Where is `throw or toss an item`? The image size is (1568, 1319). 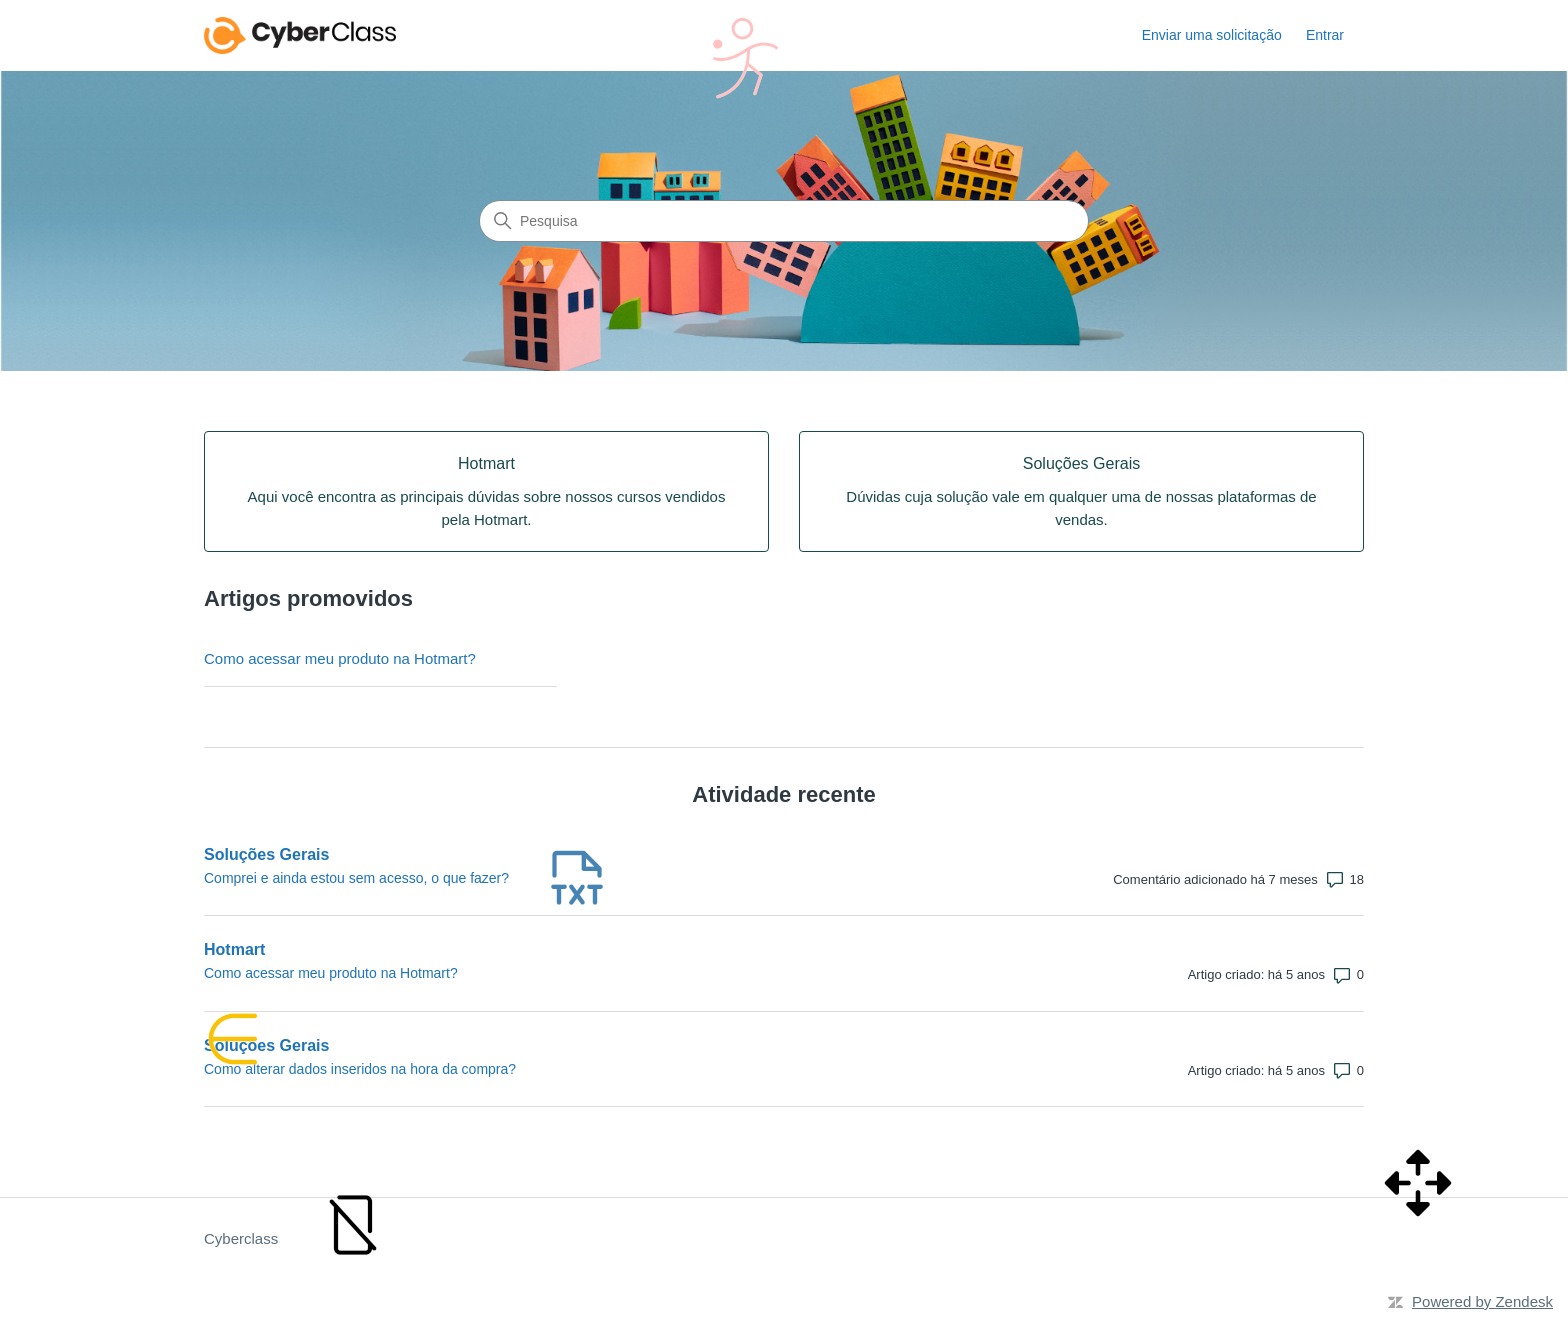
throw or toss an item is located at coordinates (742, 56).